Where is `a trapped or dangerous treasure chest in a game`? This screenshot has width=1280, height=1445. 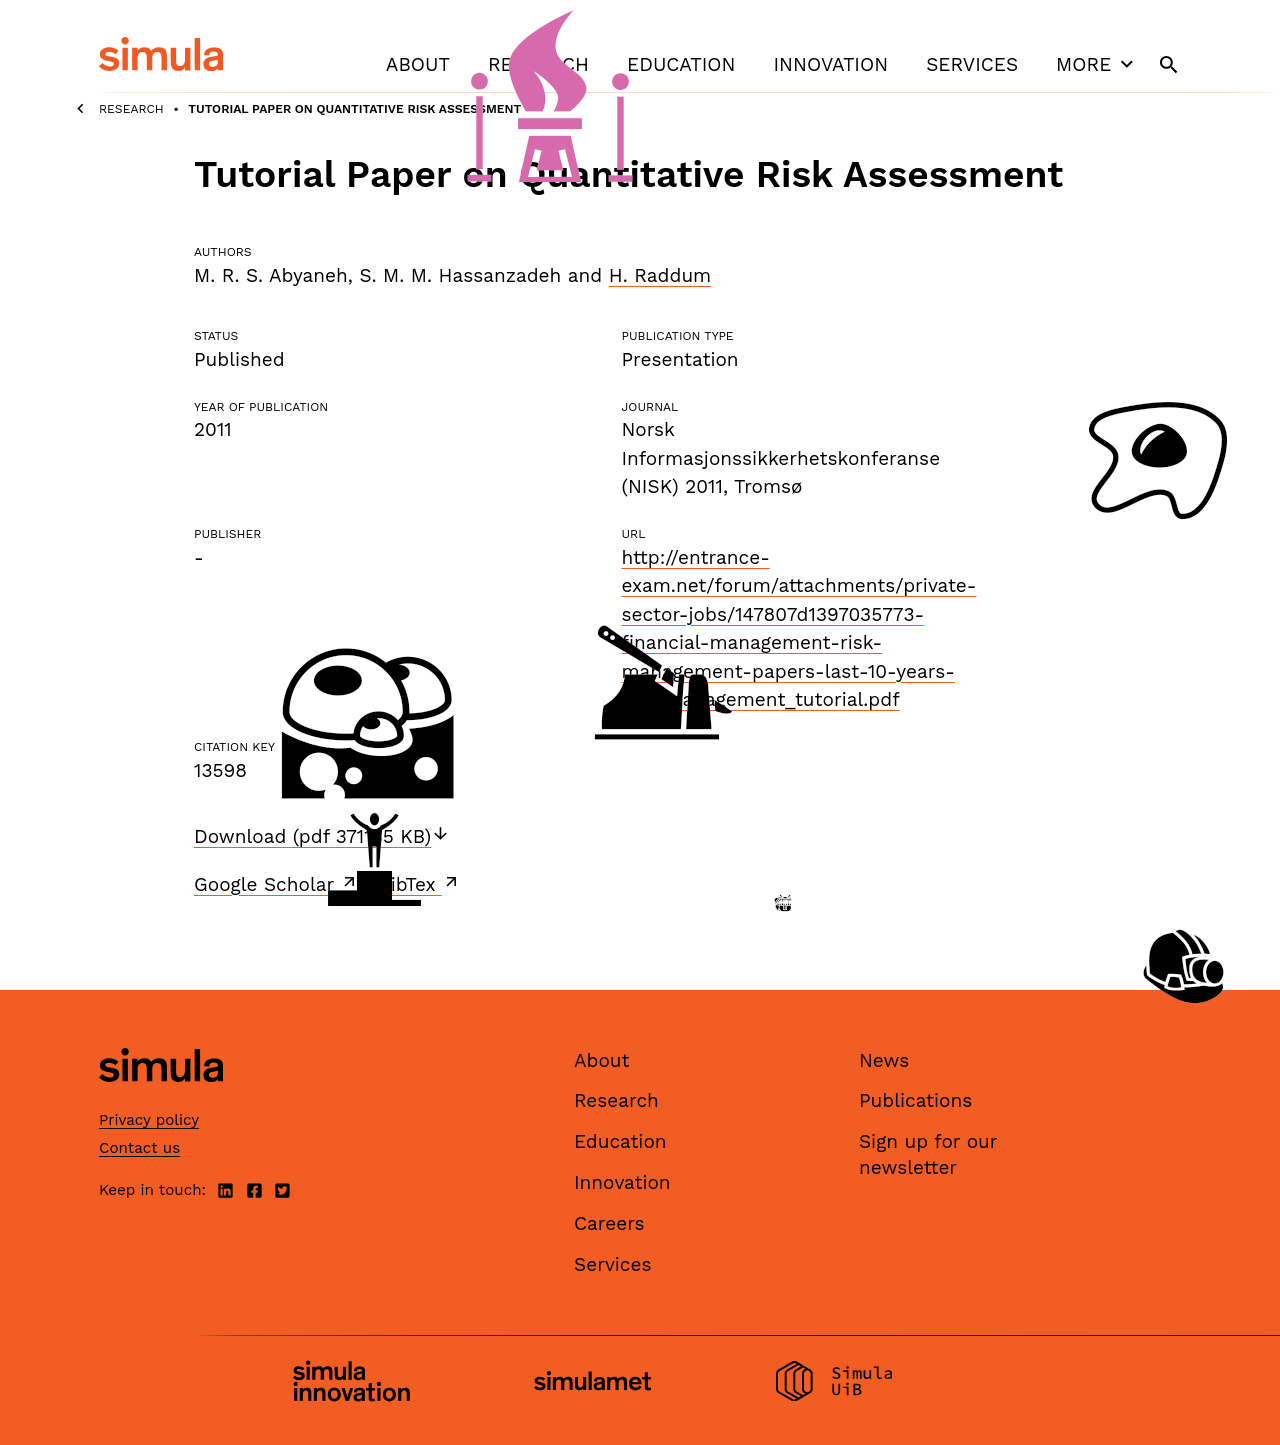 a trapped or dangerous treasure chest in a game is located at coordinates (783, 903).